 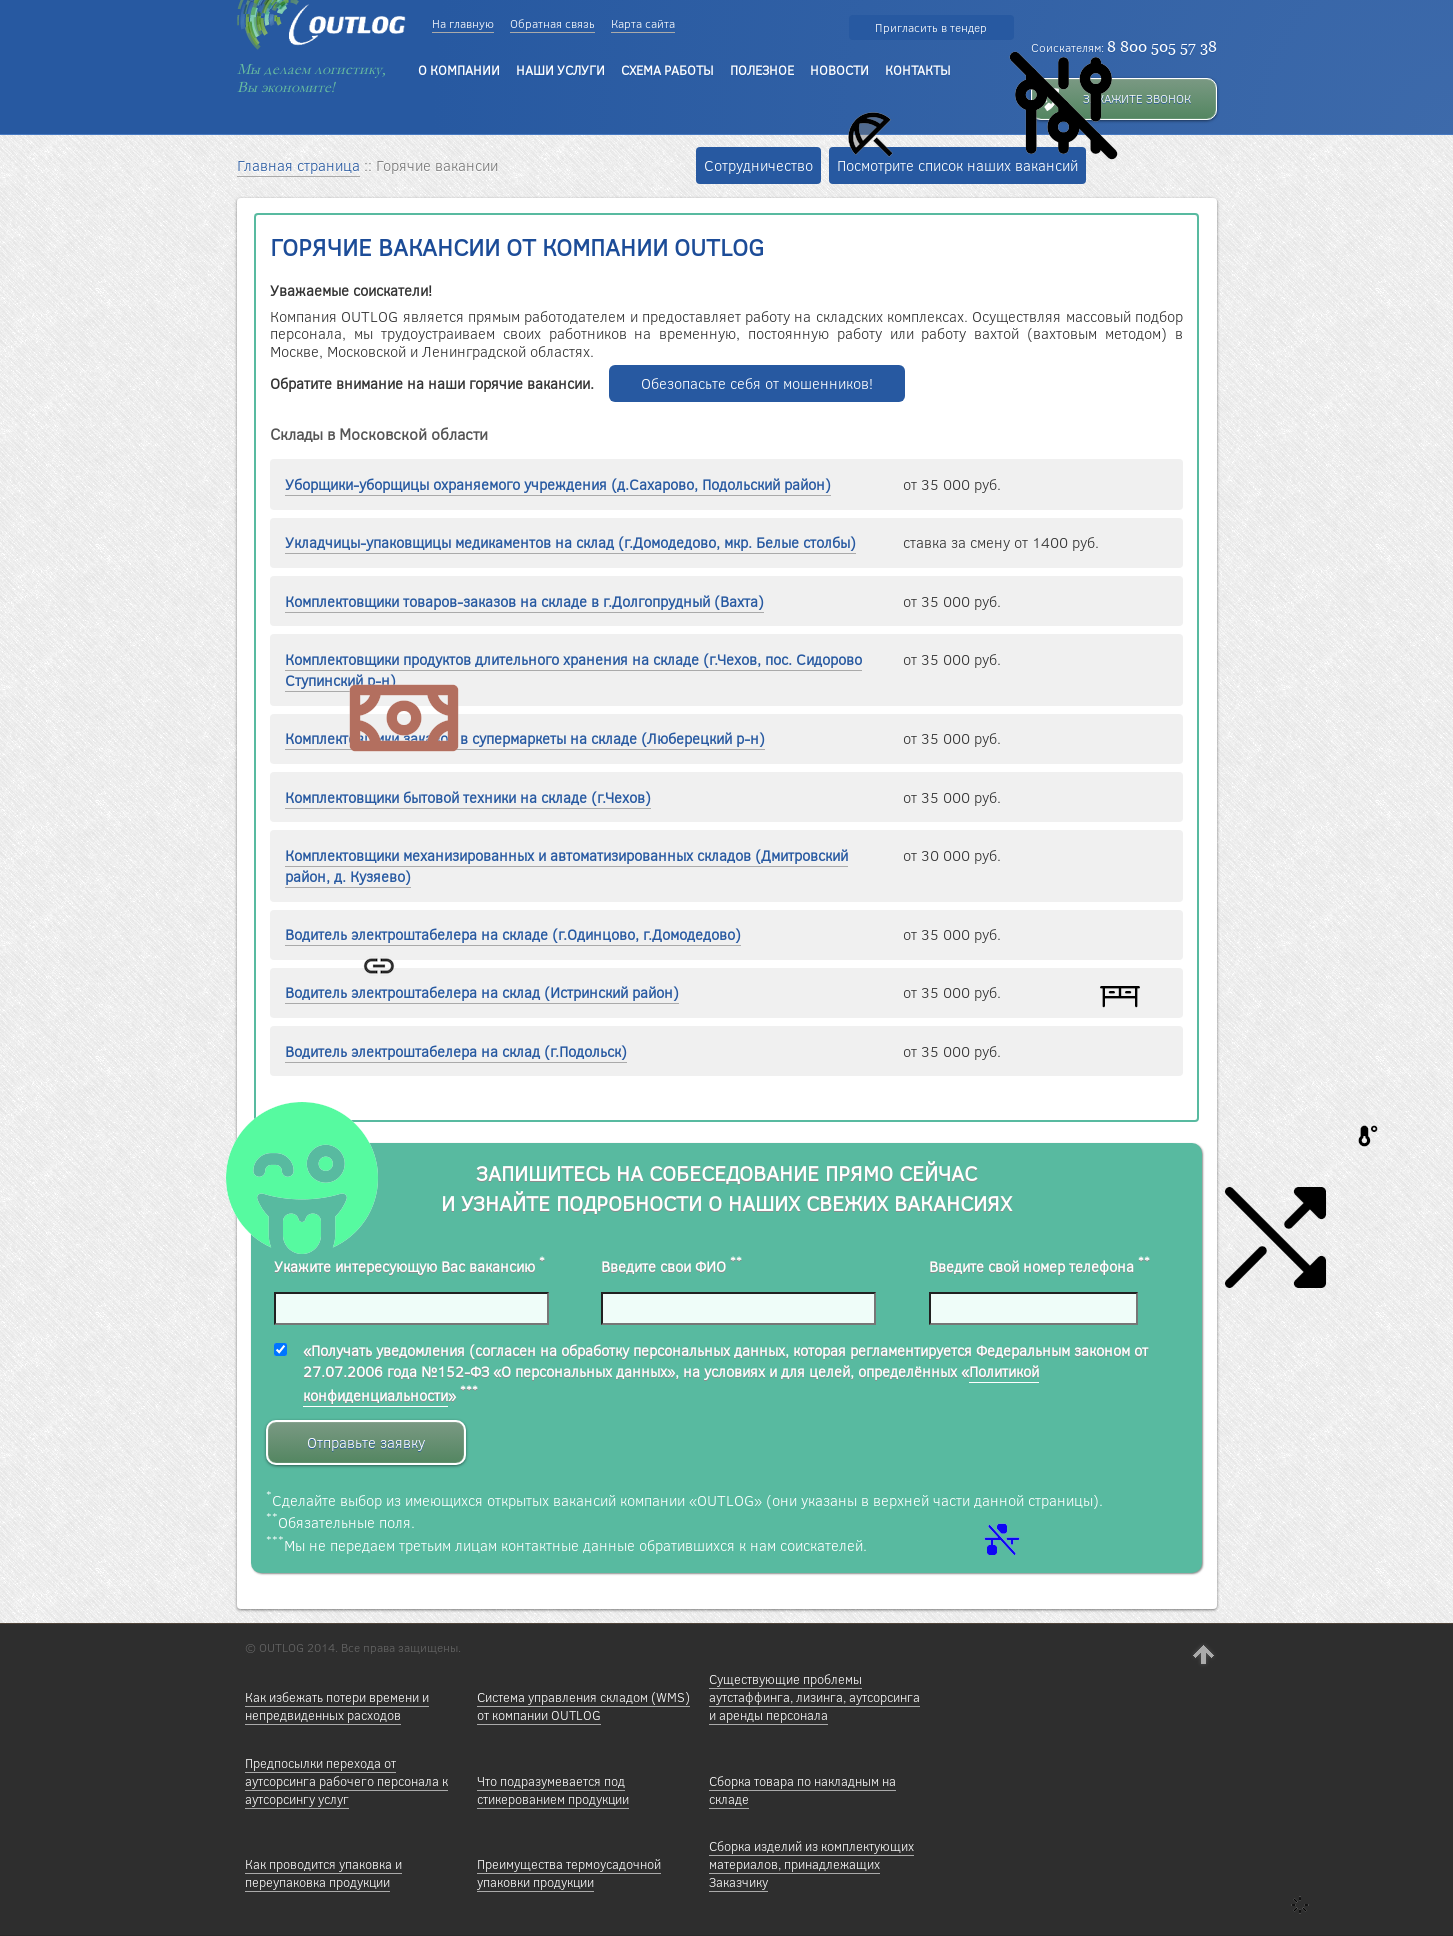 What do you see at coordinates (1120, 996) in the screenshot?
I see `access workspace or office settings` at bounding box center [1120, 996].